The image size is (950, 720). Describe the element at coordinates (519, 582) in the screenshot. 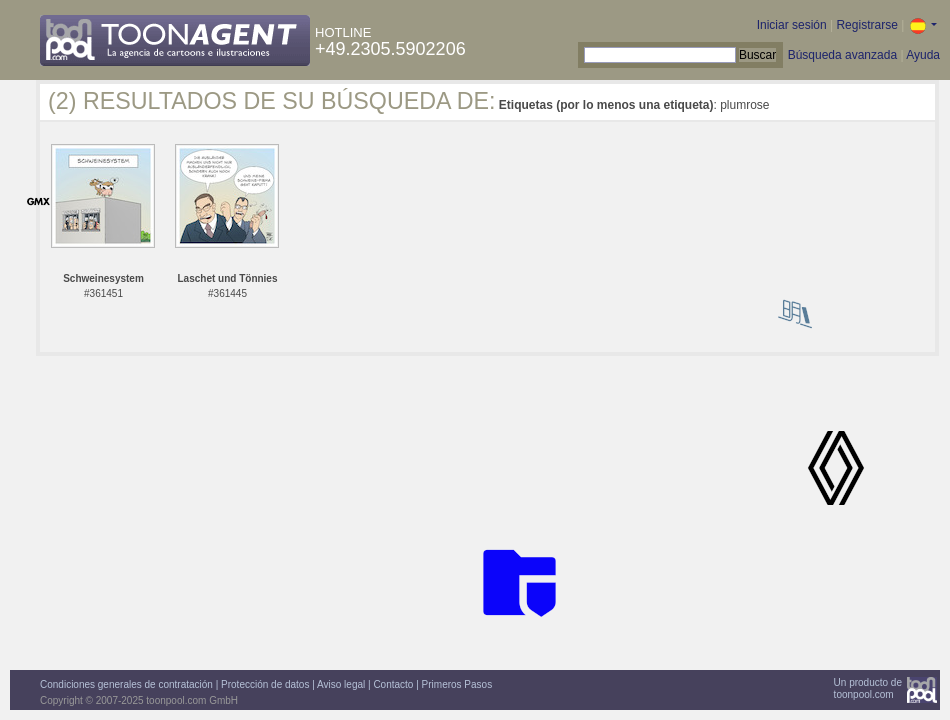

I see `access protected or secure files` at that location.